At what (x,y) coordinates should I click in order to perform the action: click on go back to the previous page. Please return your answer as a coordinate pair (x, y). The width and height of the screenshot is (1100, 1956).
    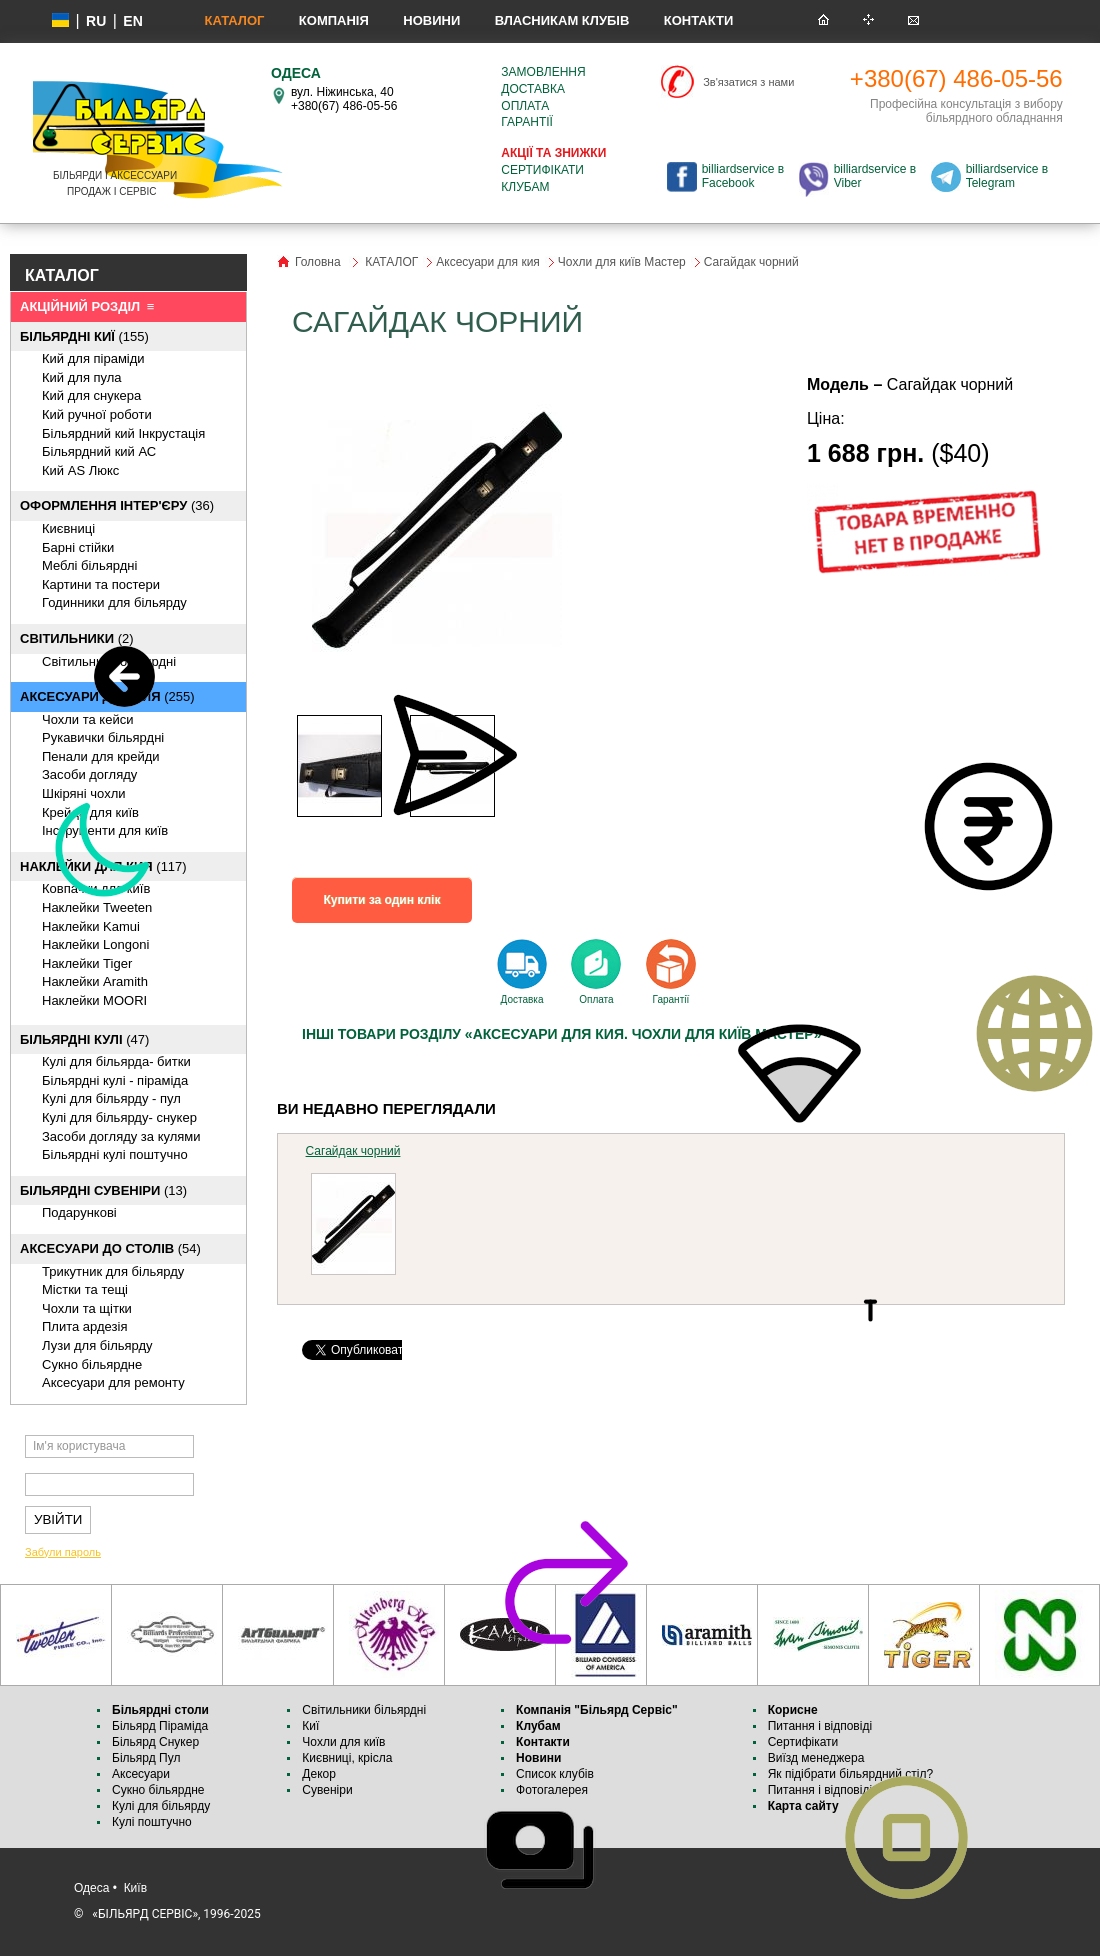
    Looking at the image, I should click on (124, 676).